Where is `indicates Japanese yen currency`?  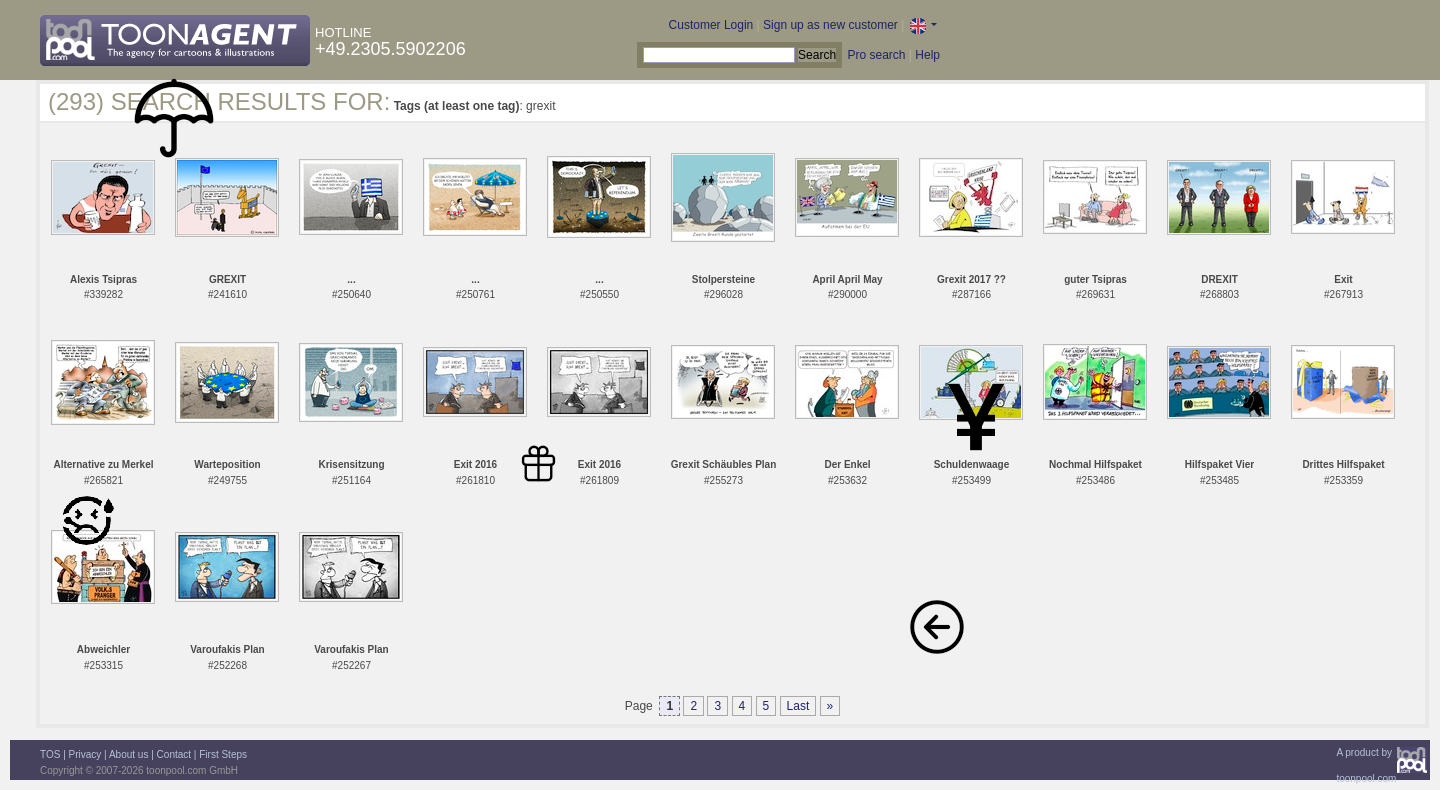 indicates Japanese yen currency is located at coordinates (976, 417).